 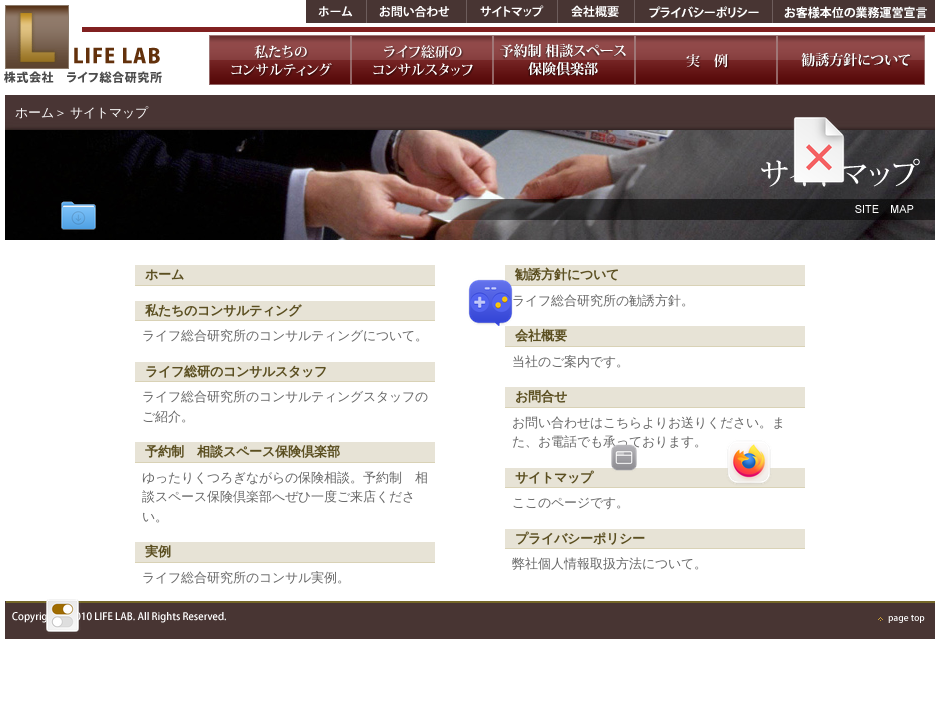 What do you see at coordinates (819, 151) in the screenshot?
I see `a broken or invalid symbolic link file` at bounding box center [819, 151].